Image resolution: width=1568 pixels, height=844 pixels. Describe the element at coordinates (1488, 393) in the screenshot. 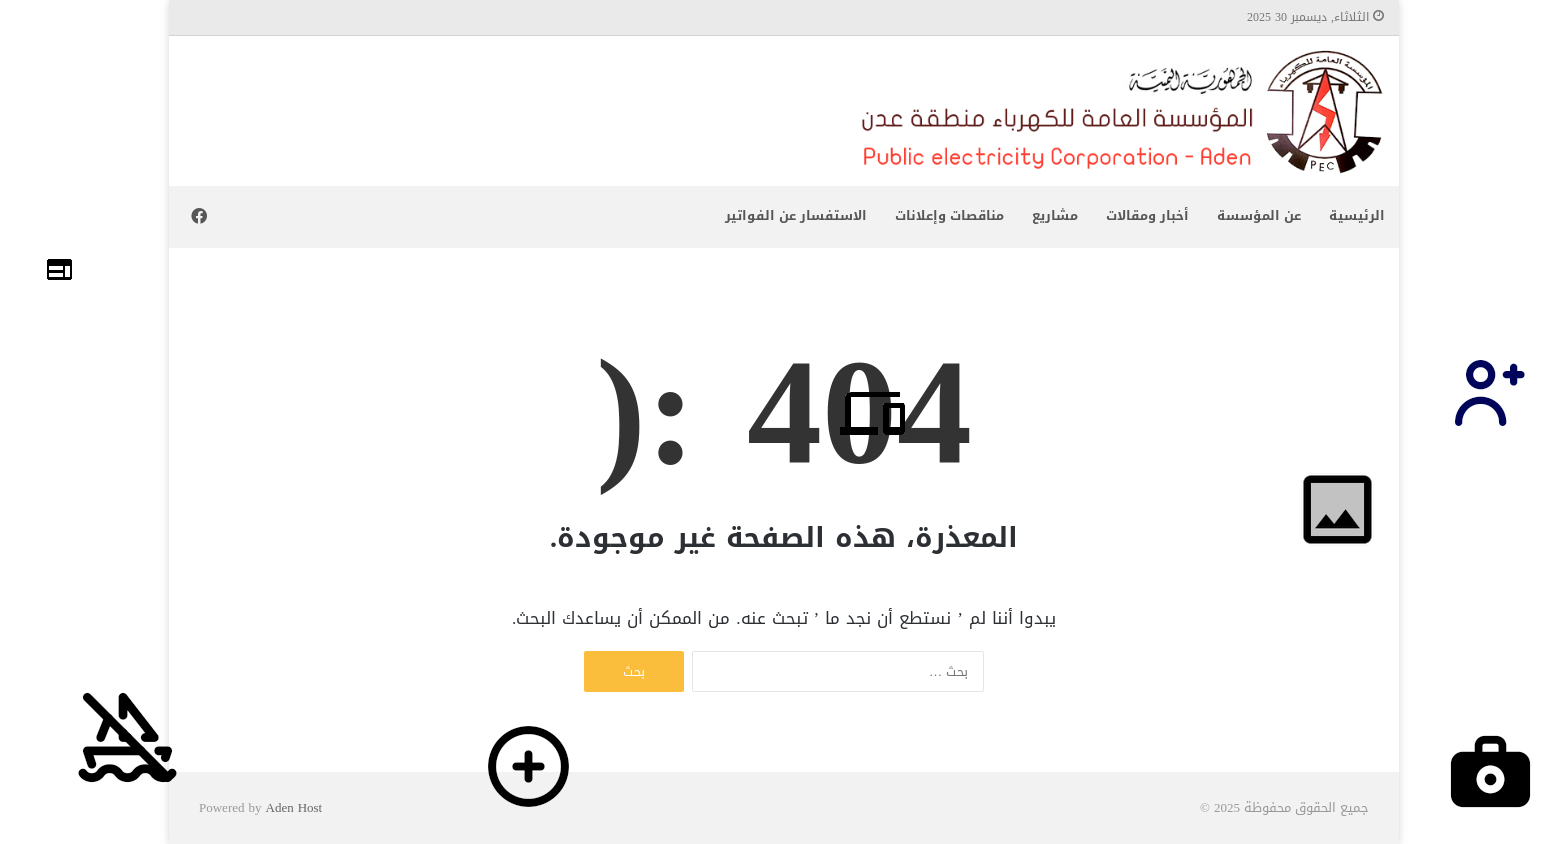

I see `add a new contact` at that location.